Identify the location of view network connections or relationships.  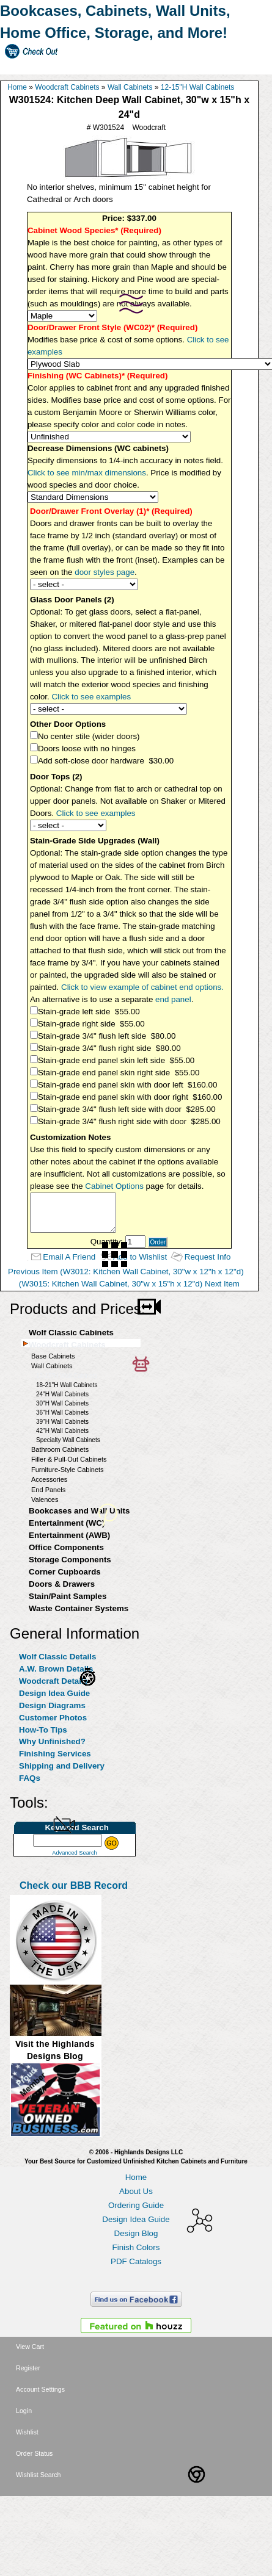
(199, 2221).